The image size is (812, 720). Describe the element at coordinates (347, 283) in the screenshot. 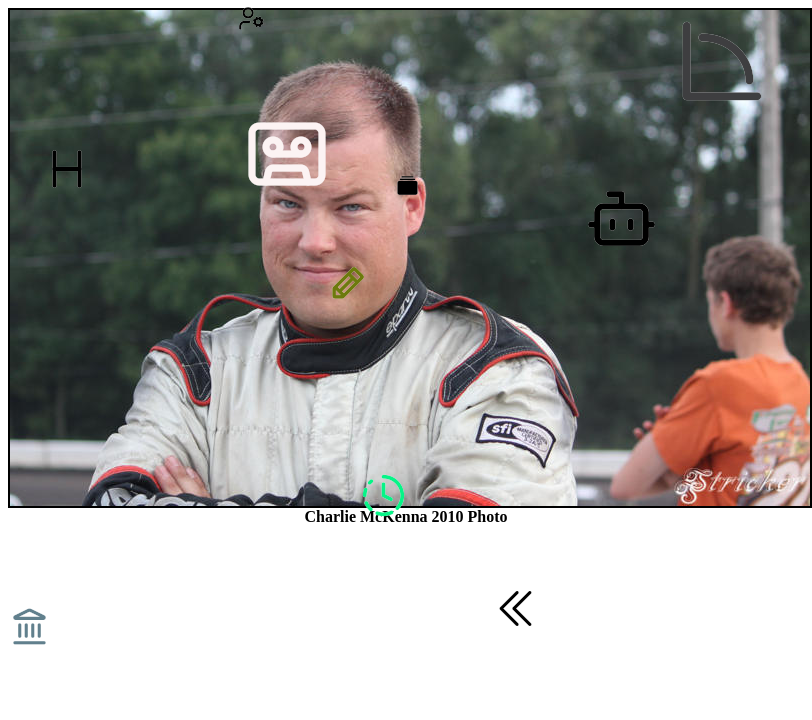

I see `edit content or settings` at that location.